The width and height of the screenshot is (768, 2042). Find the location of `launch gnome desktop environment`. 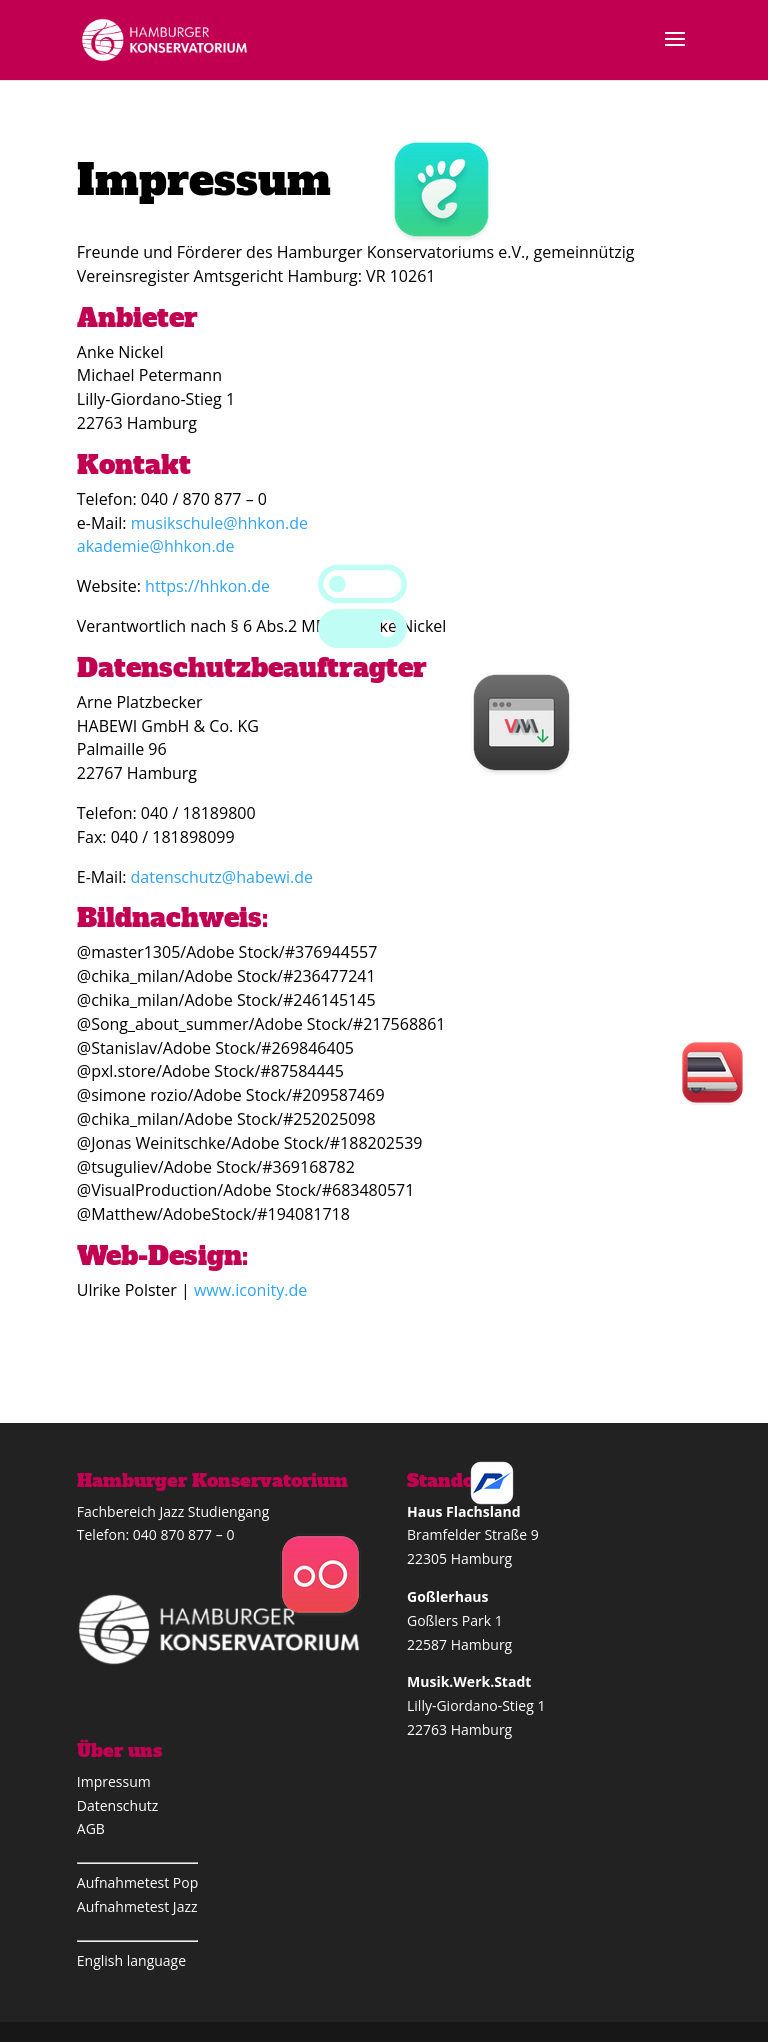

launch gnome desktop environment is located at coordinates (441, 189).